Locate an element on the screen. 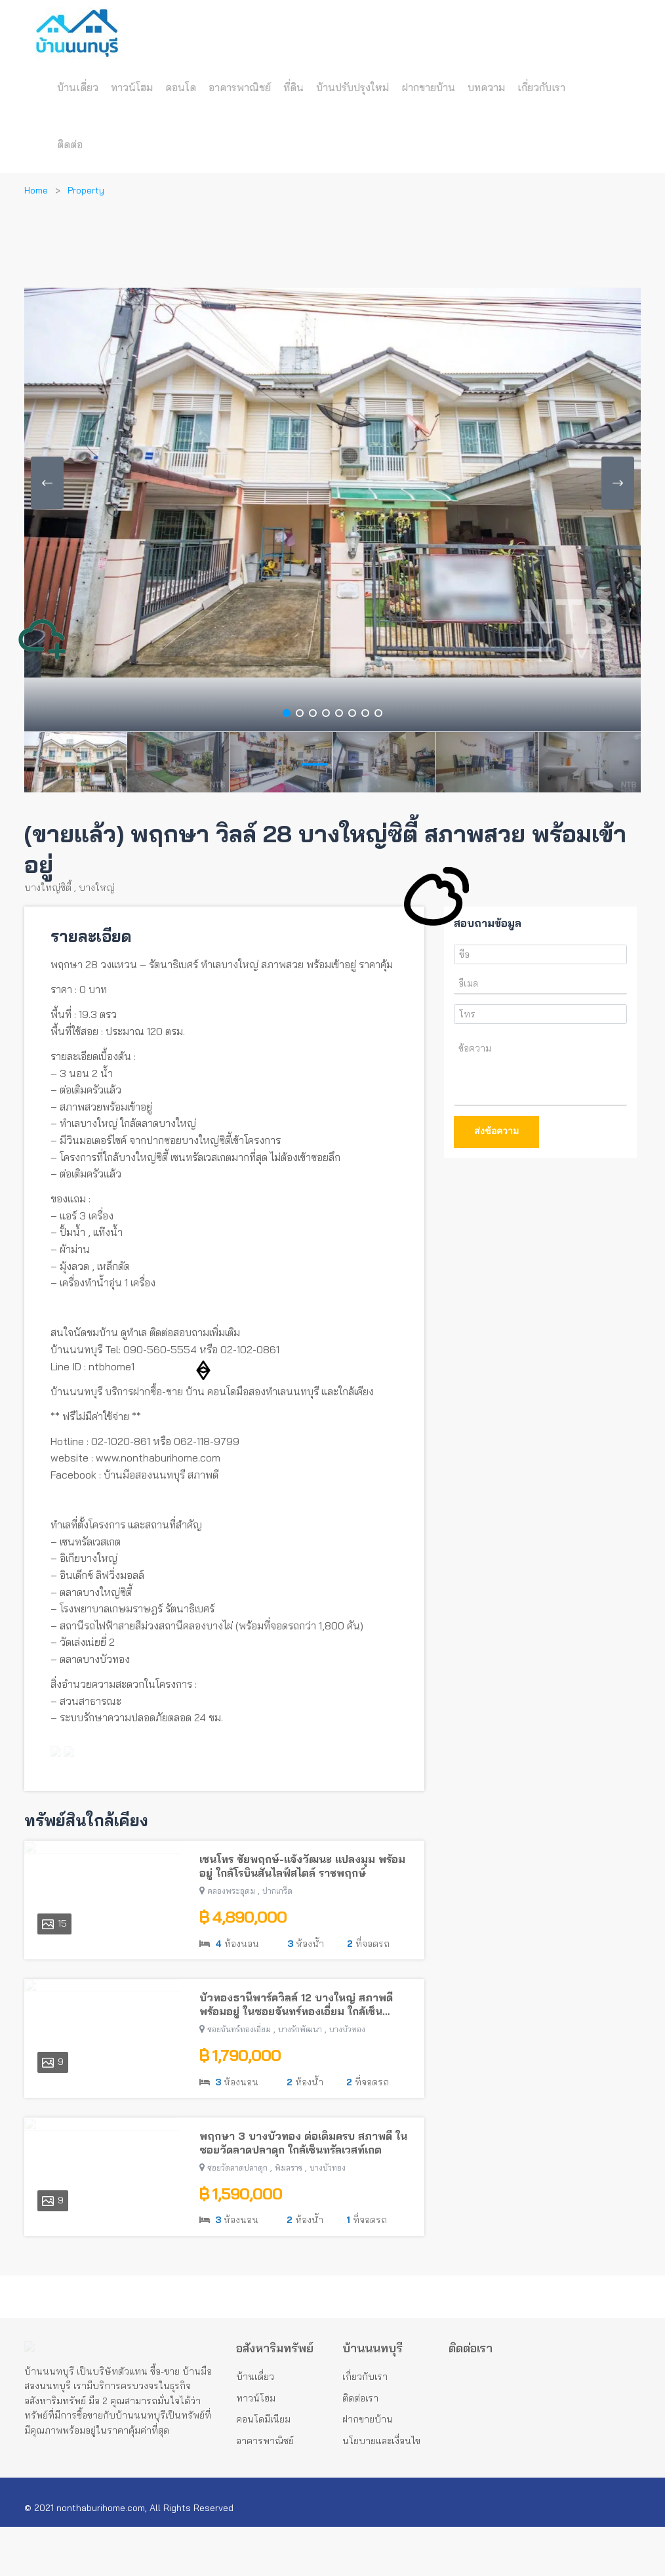 This screenshot has height=2576, width=665. open weibo app is located at coordinates (436, 896).